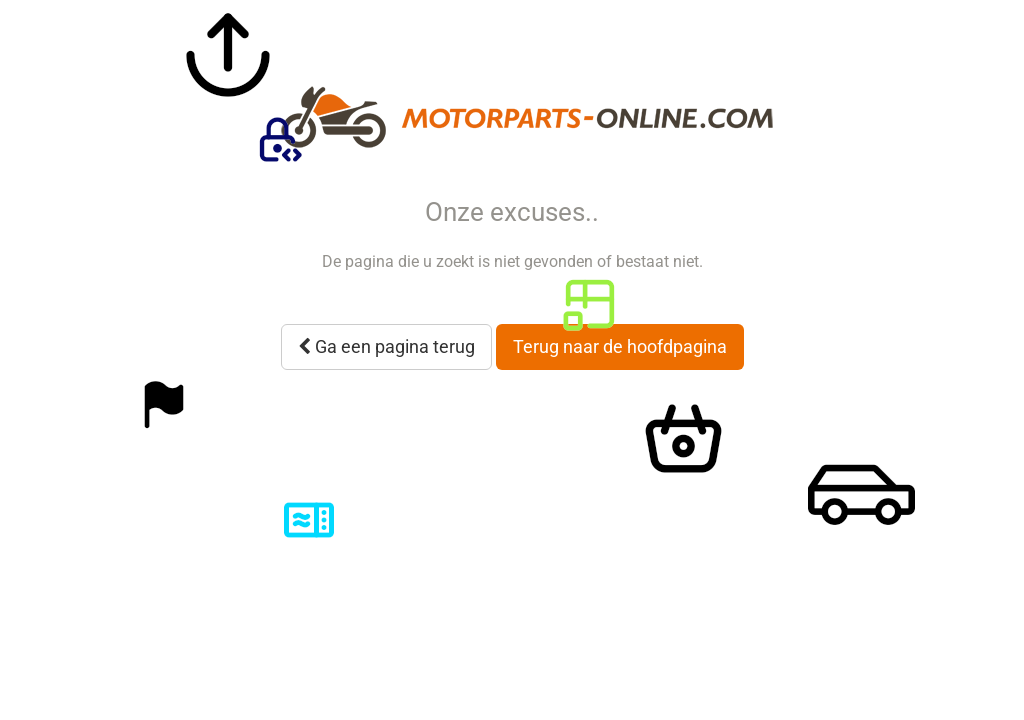 This screenshot has height=720, width=1024. Describe the element at coordinates (309, 520) in the screenshot. I see `access microwave or kitchen appliance controls` at that location.